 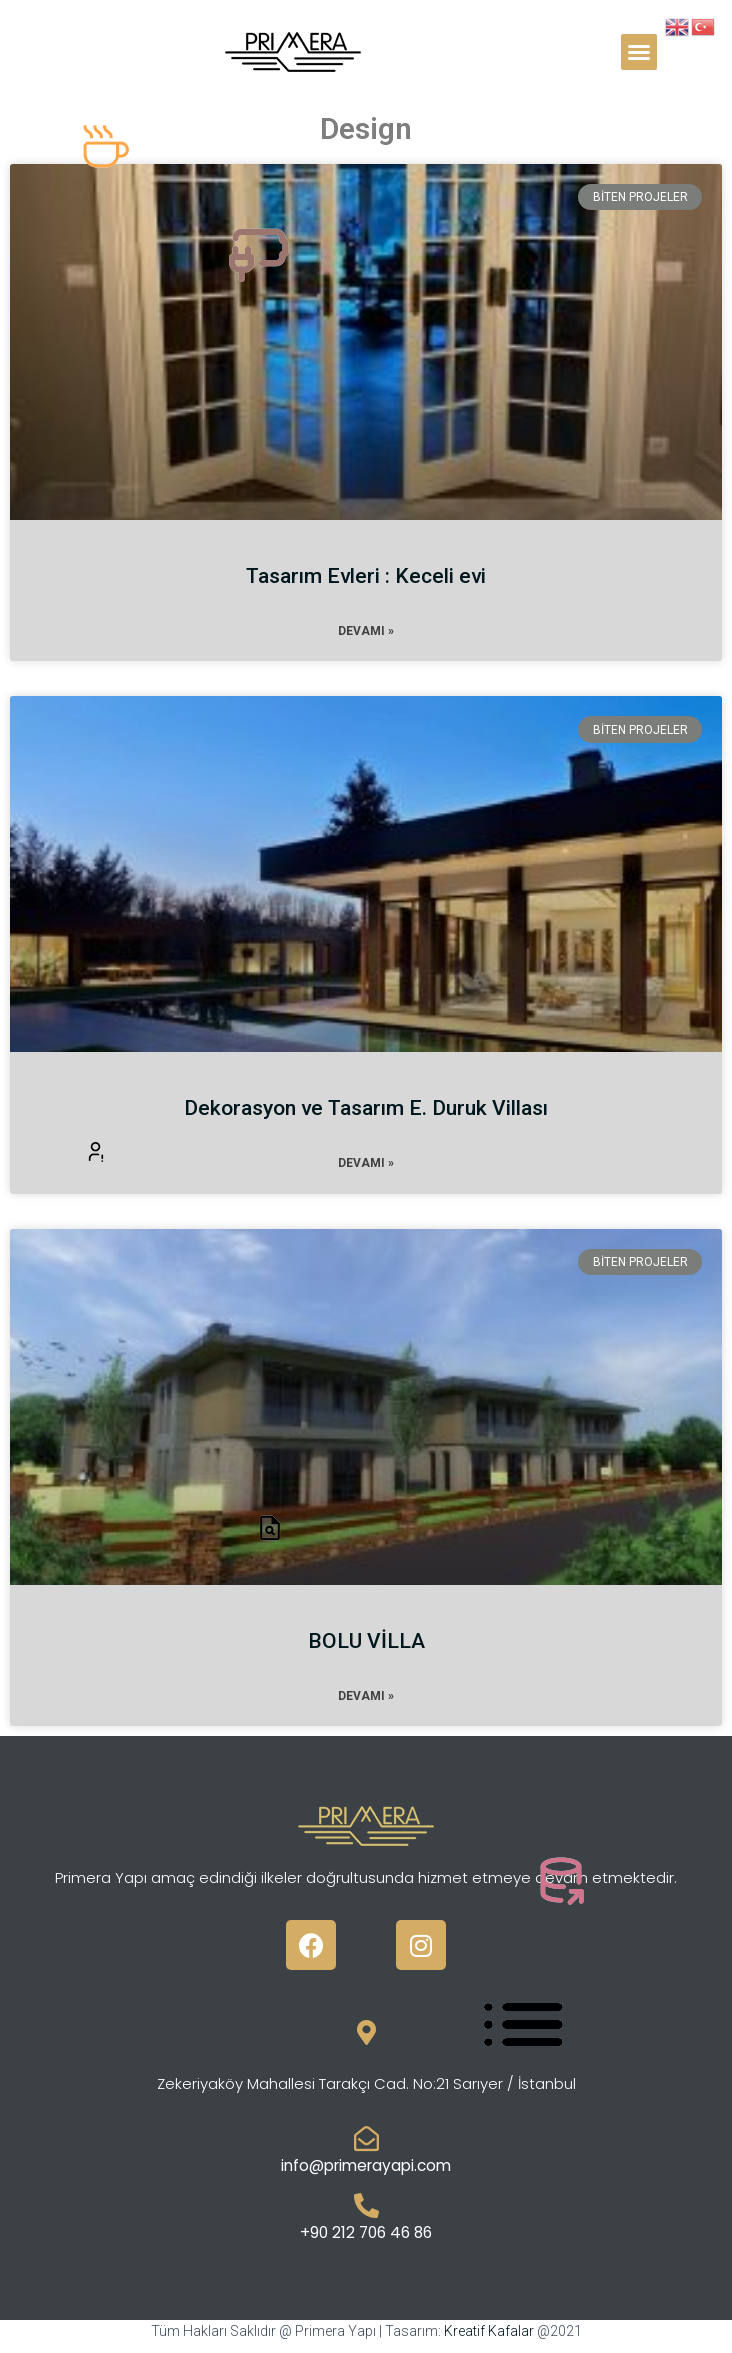 I want to click on take a coffee break or pause work, so click(x=103, y=148).